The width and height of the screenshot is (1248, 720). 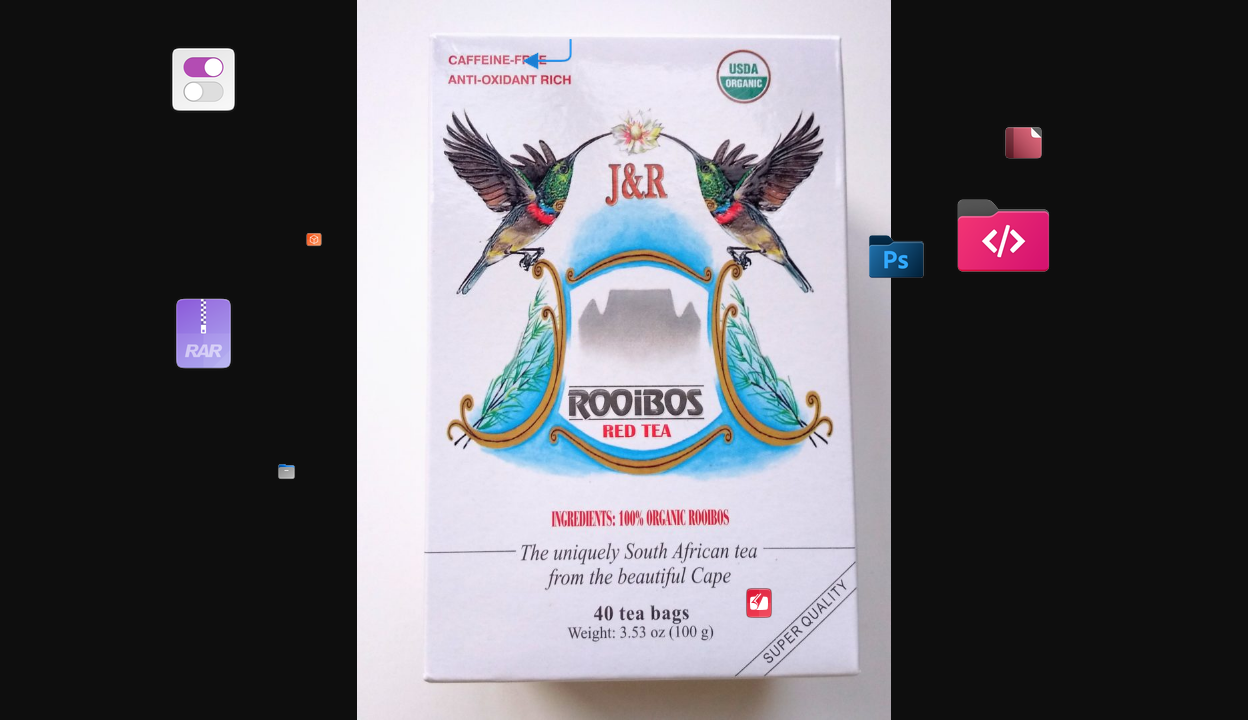 What do you see at coordinates (1003, 238) in the screenshot?
I see `open folder containing programming or code files` at bounding box center [1003, 238].